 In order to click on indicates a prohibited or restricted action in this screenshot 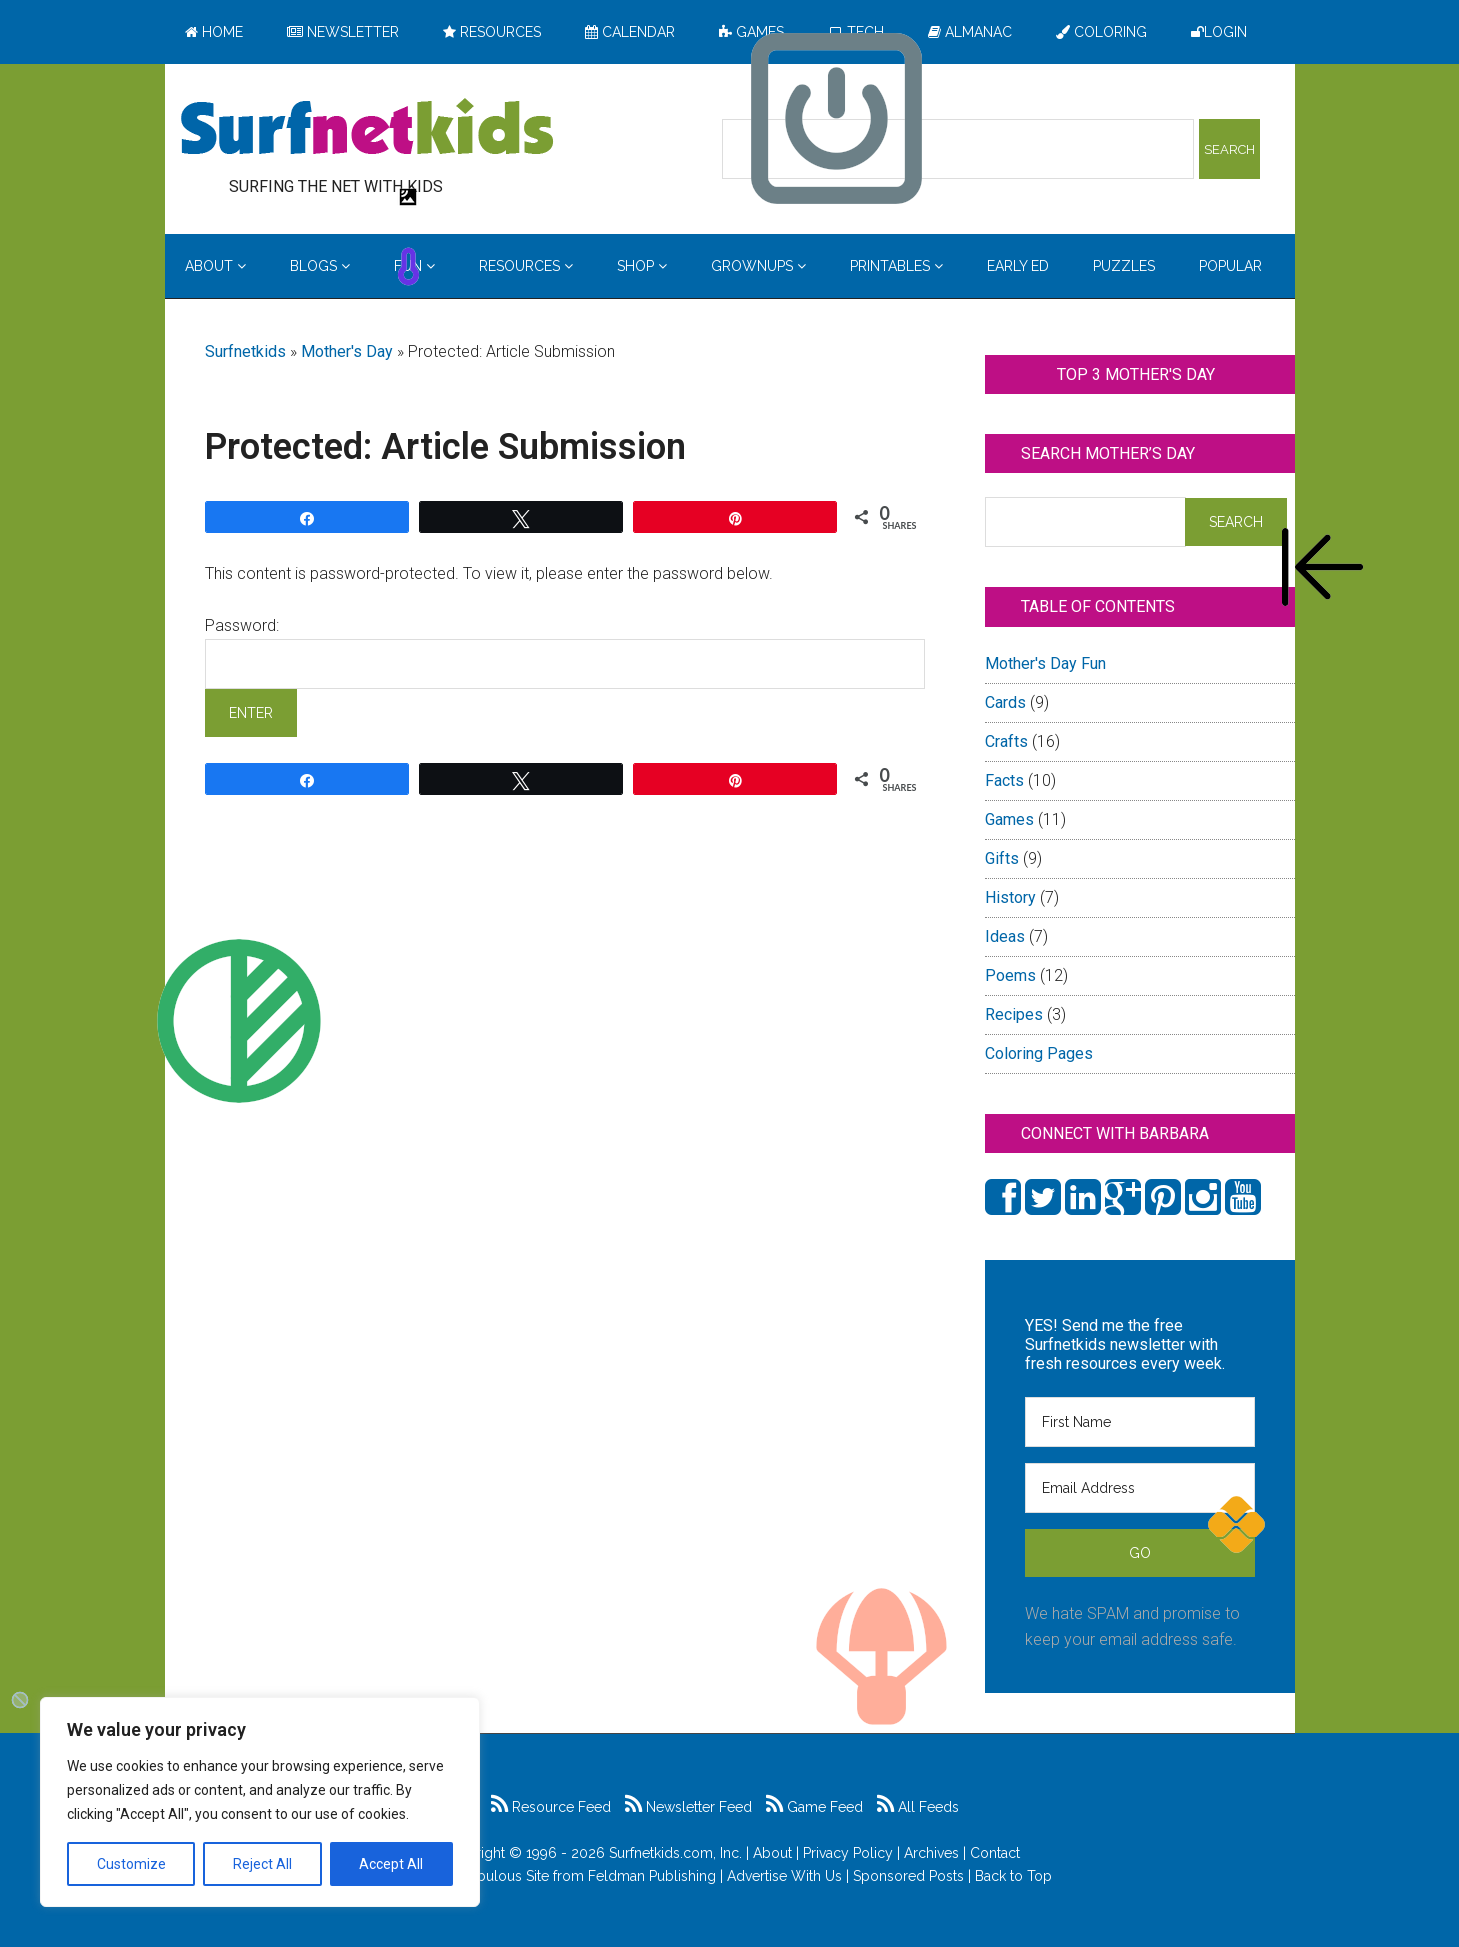, I will do `click(20, 1700)`.